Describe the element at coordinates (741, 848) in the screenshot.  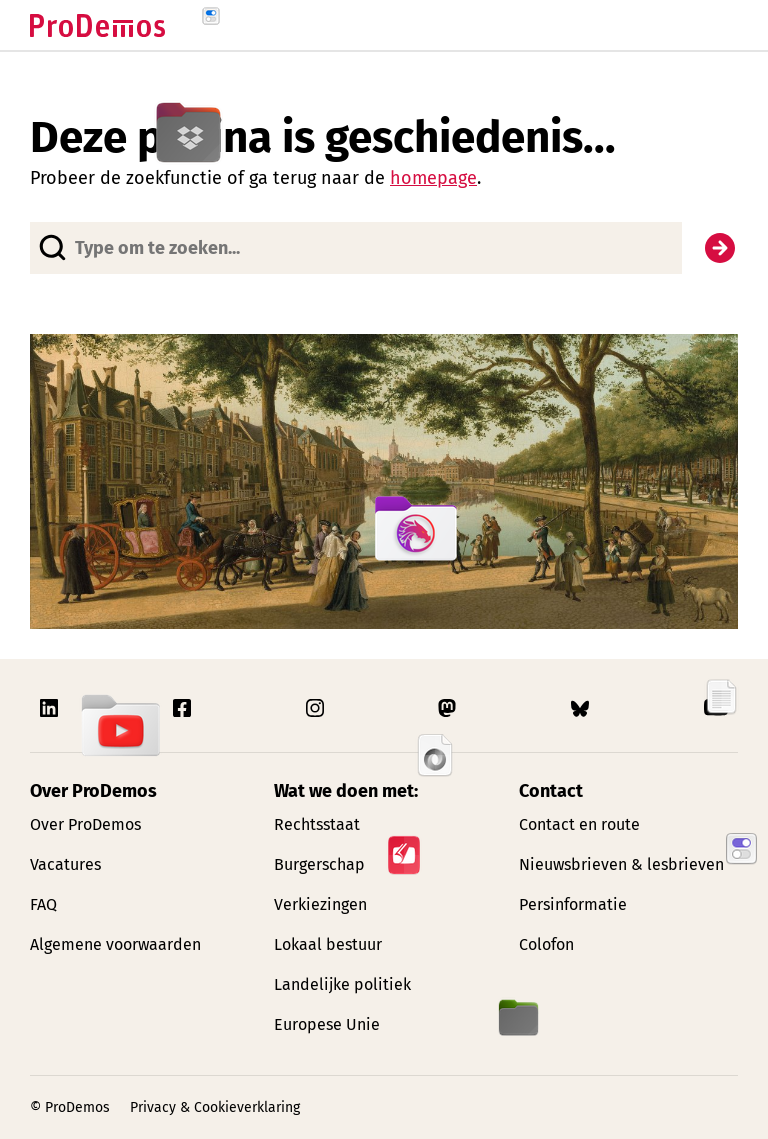
I see `open unity tweak tool settings` at that location.